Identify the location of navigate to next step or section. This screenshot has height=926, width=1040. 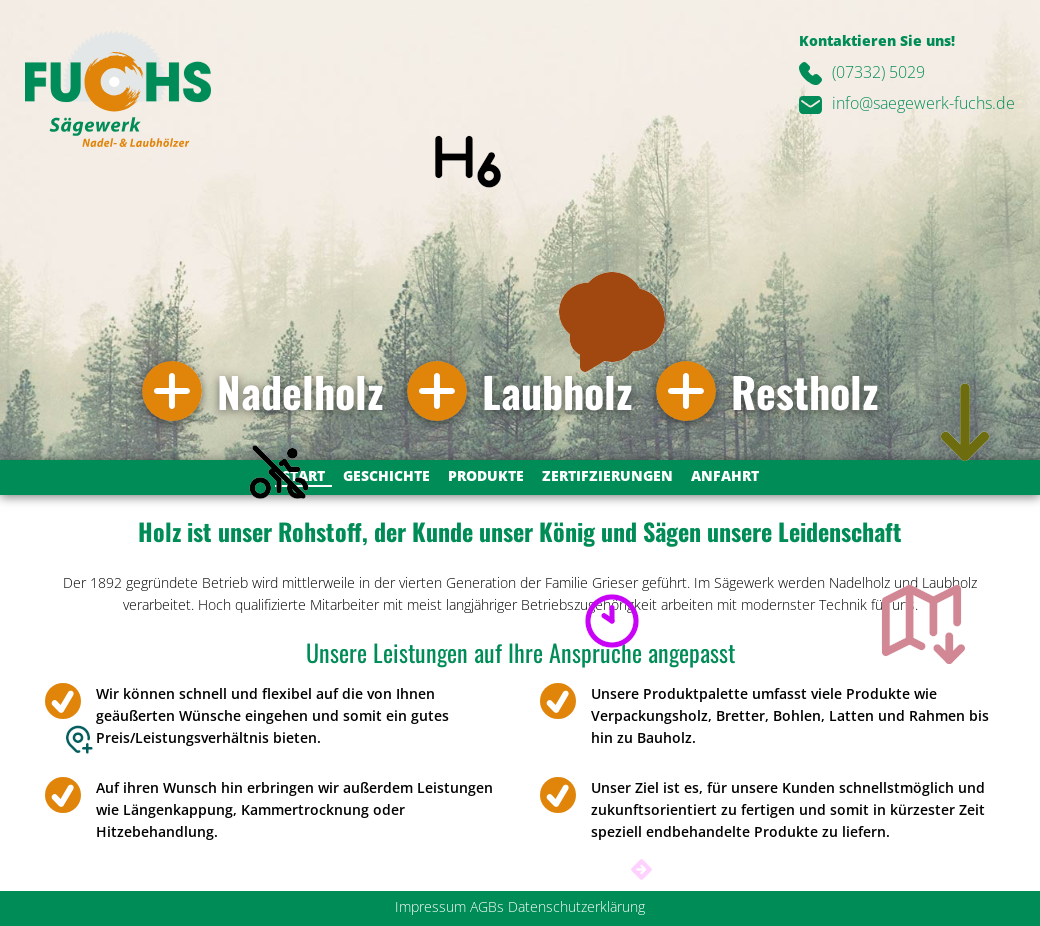
(641, 869).